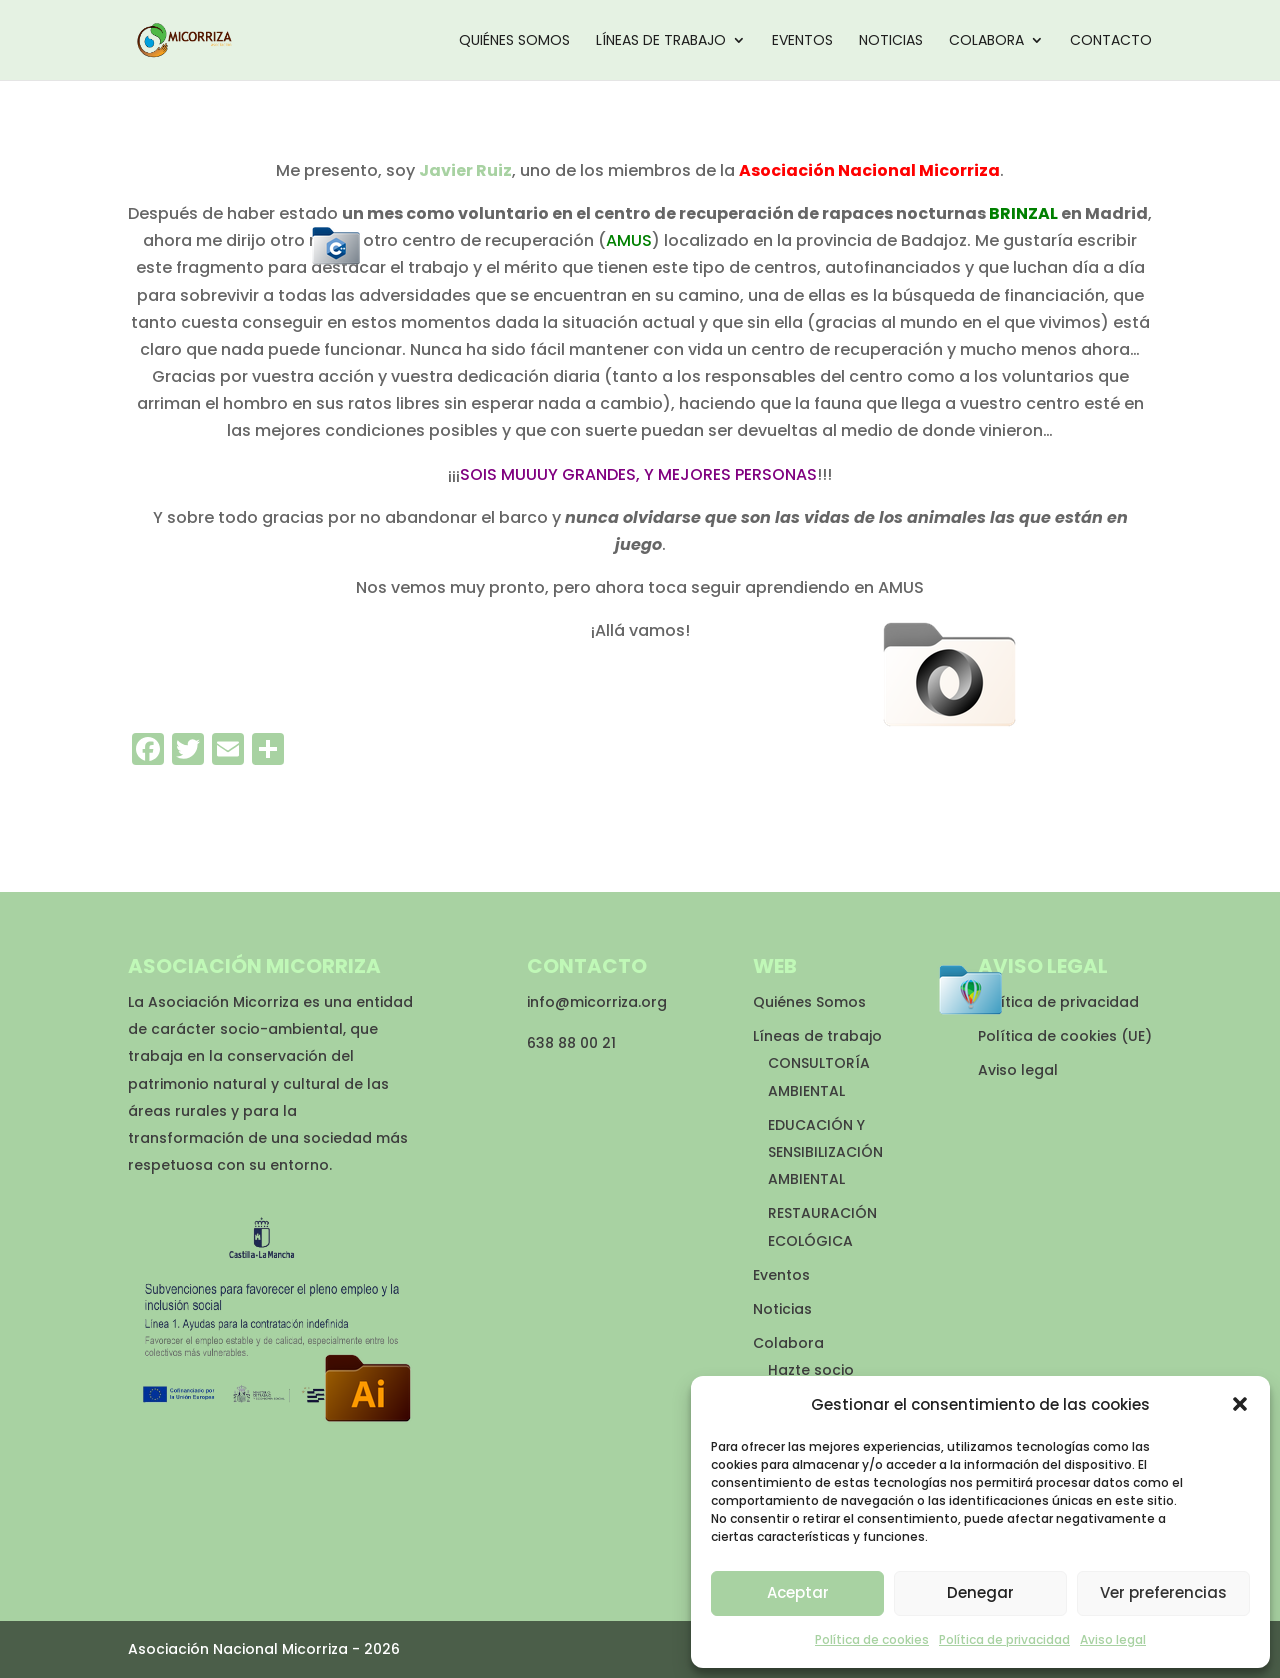  What do you see at coordinates (970, 991) in the screenshot?
I see `open folder containing CorelDRAW files` at bounding box center [970, 991].